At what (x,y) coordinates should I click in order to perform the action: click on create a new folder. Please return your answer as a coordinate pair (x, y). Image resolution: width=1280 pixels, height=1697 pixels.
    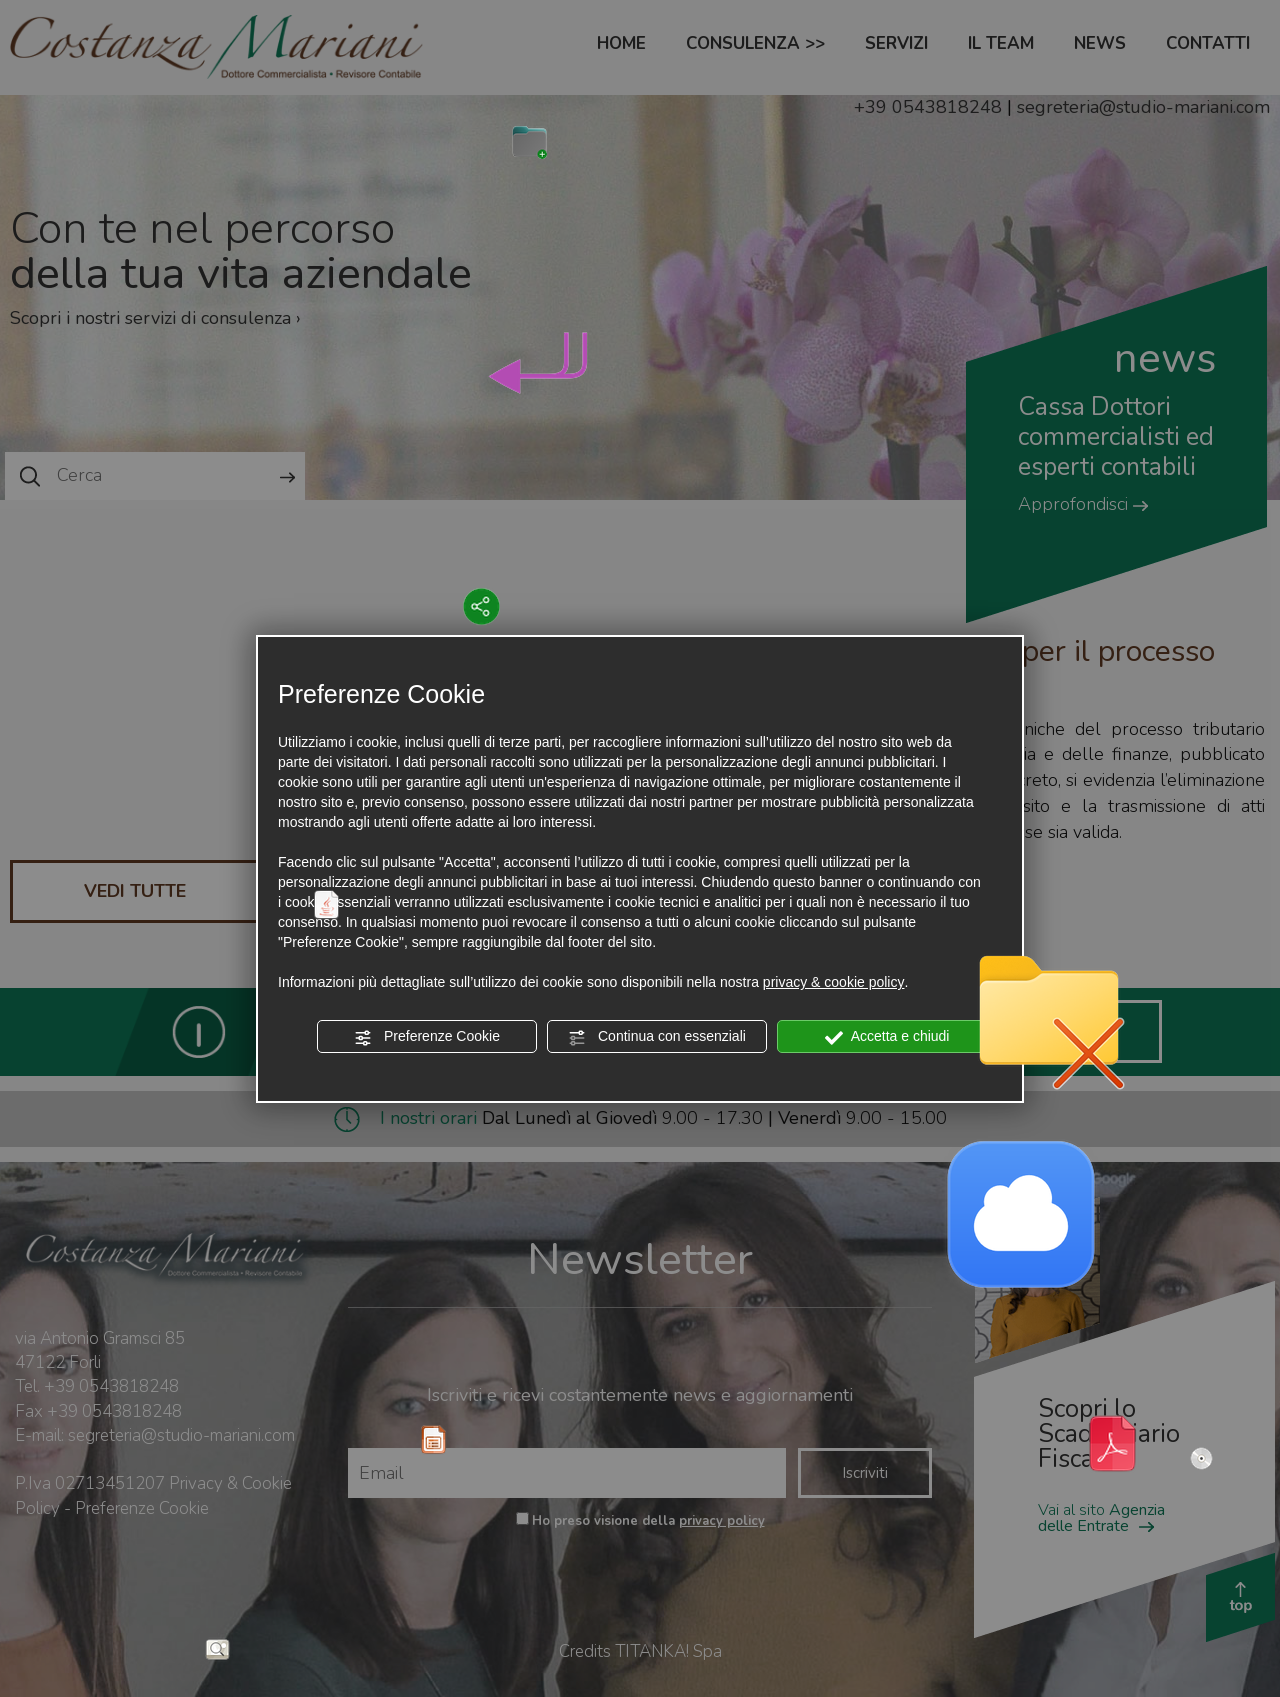
    Looking at the image, I should click on (529, 141).